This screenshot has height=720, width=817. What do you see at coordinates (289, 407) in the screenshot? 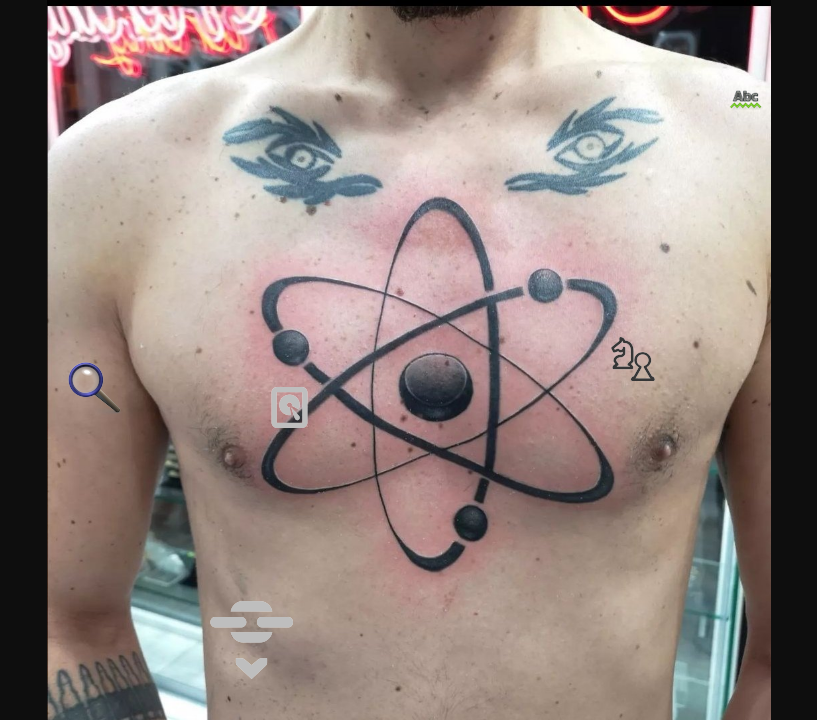
I see `access system hard drive` at bounding box center [289, 407].